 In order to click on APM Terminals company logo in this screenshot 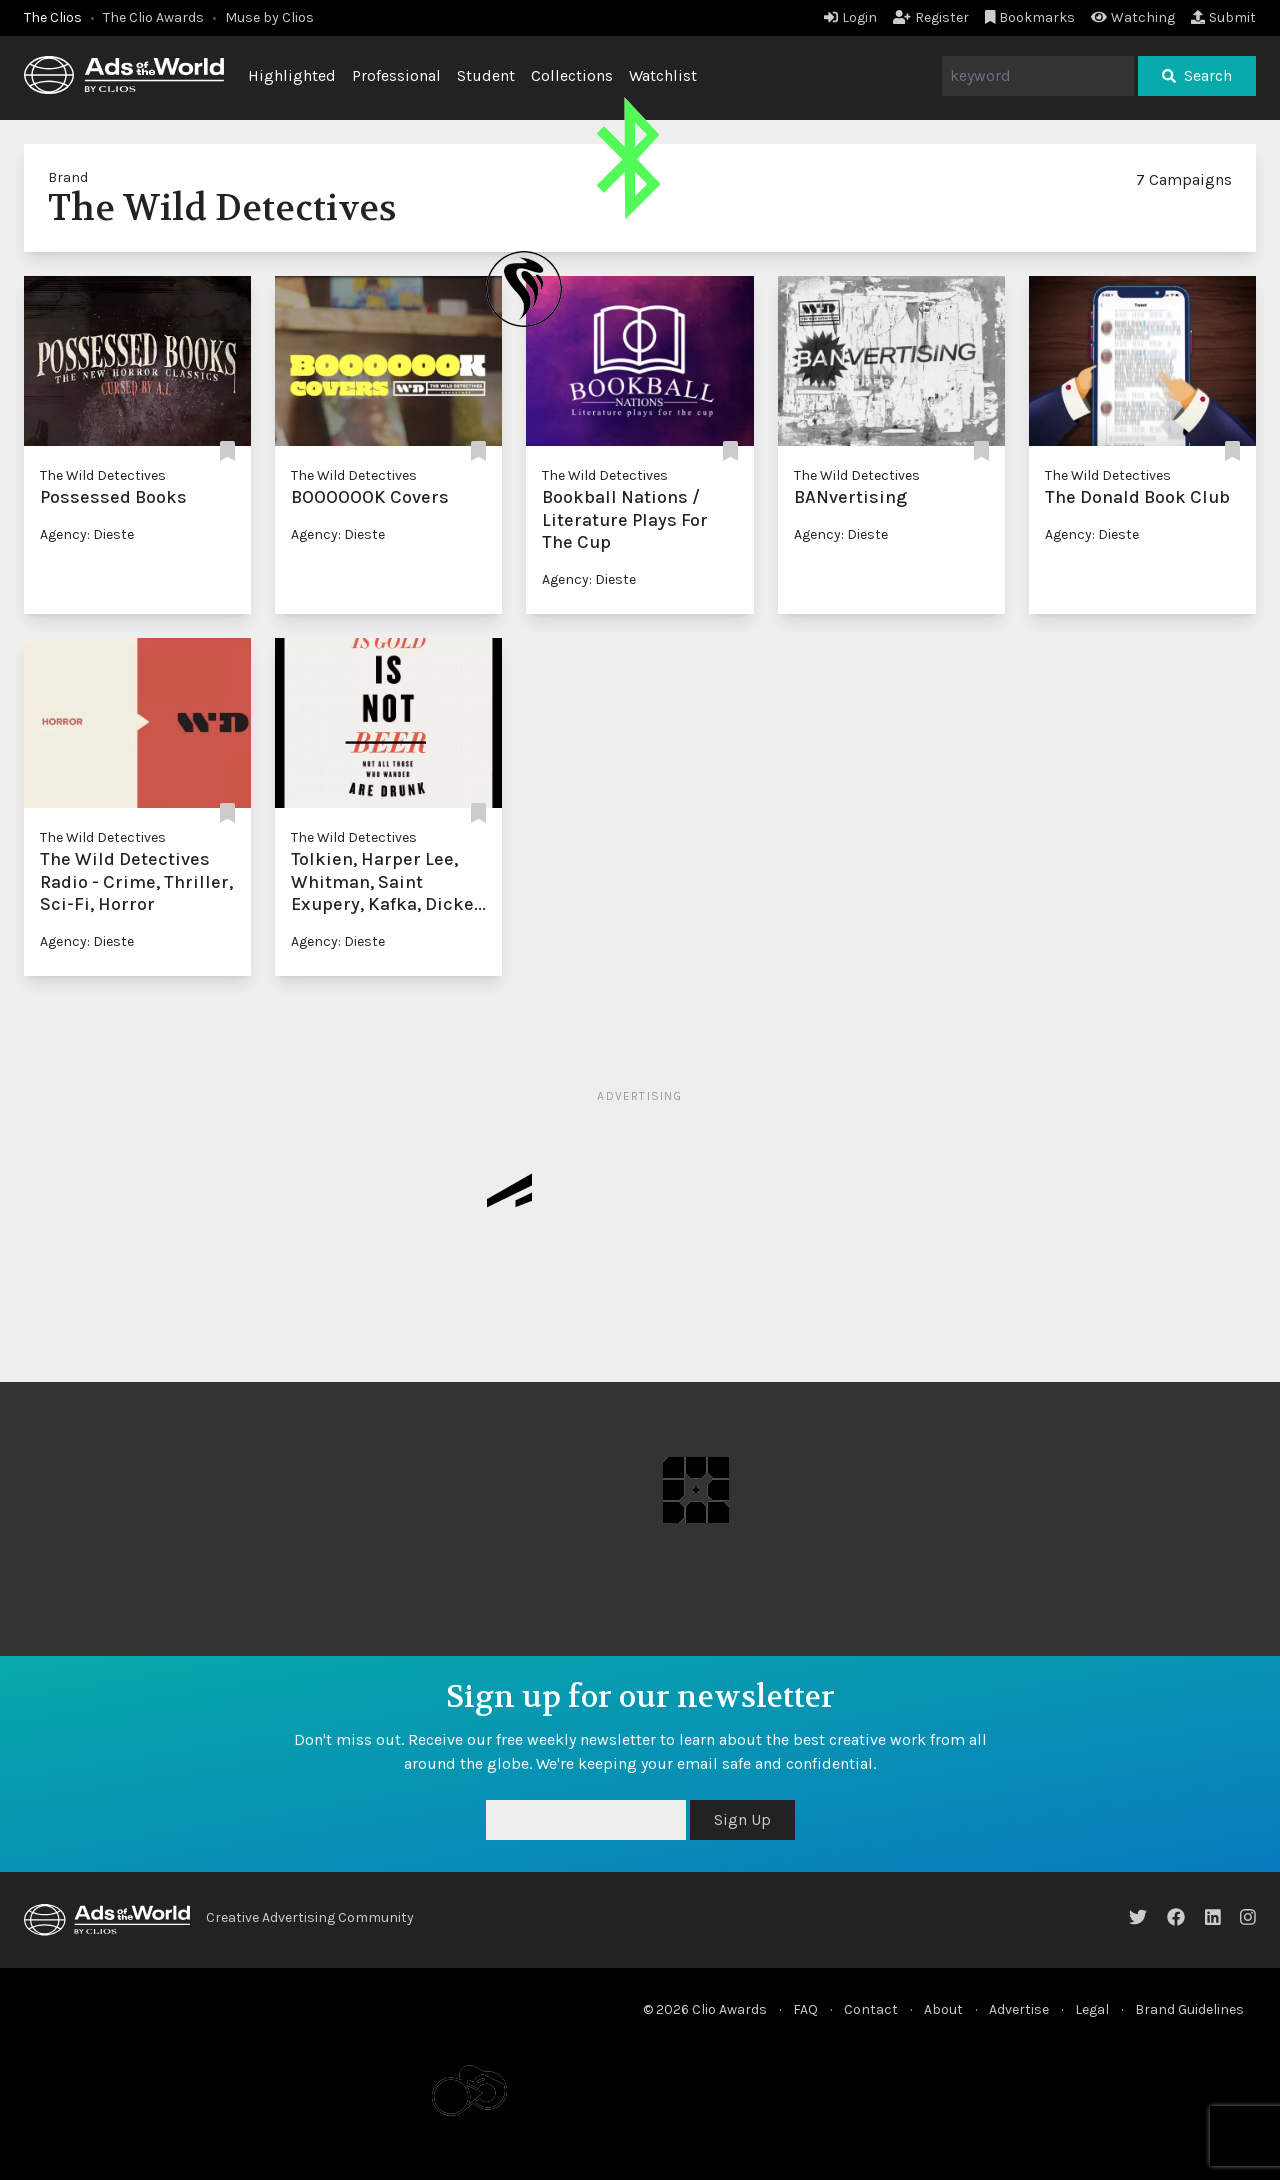, I will do `click(509, 1190)`.